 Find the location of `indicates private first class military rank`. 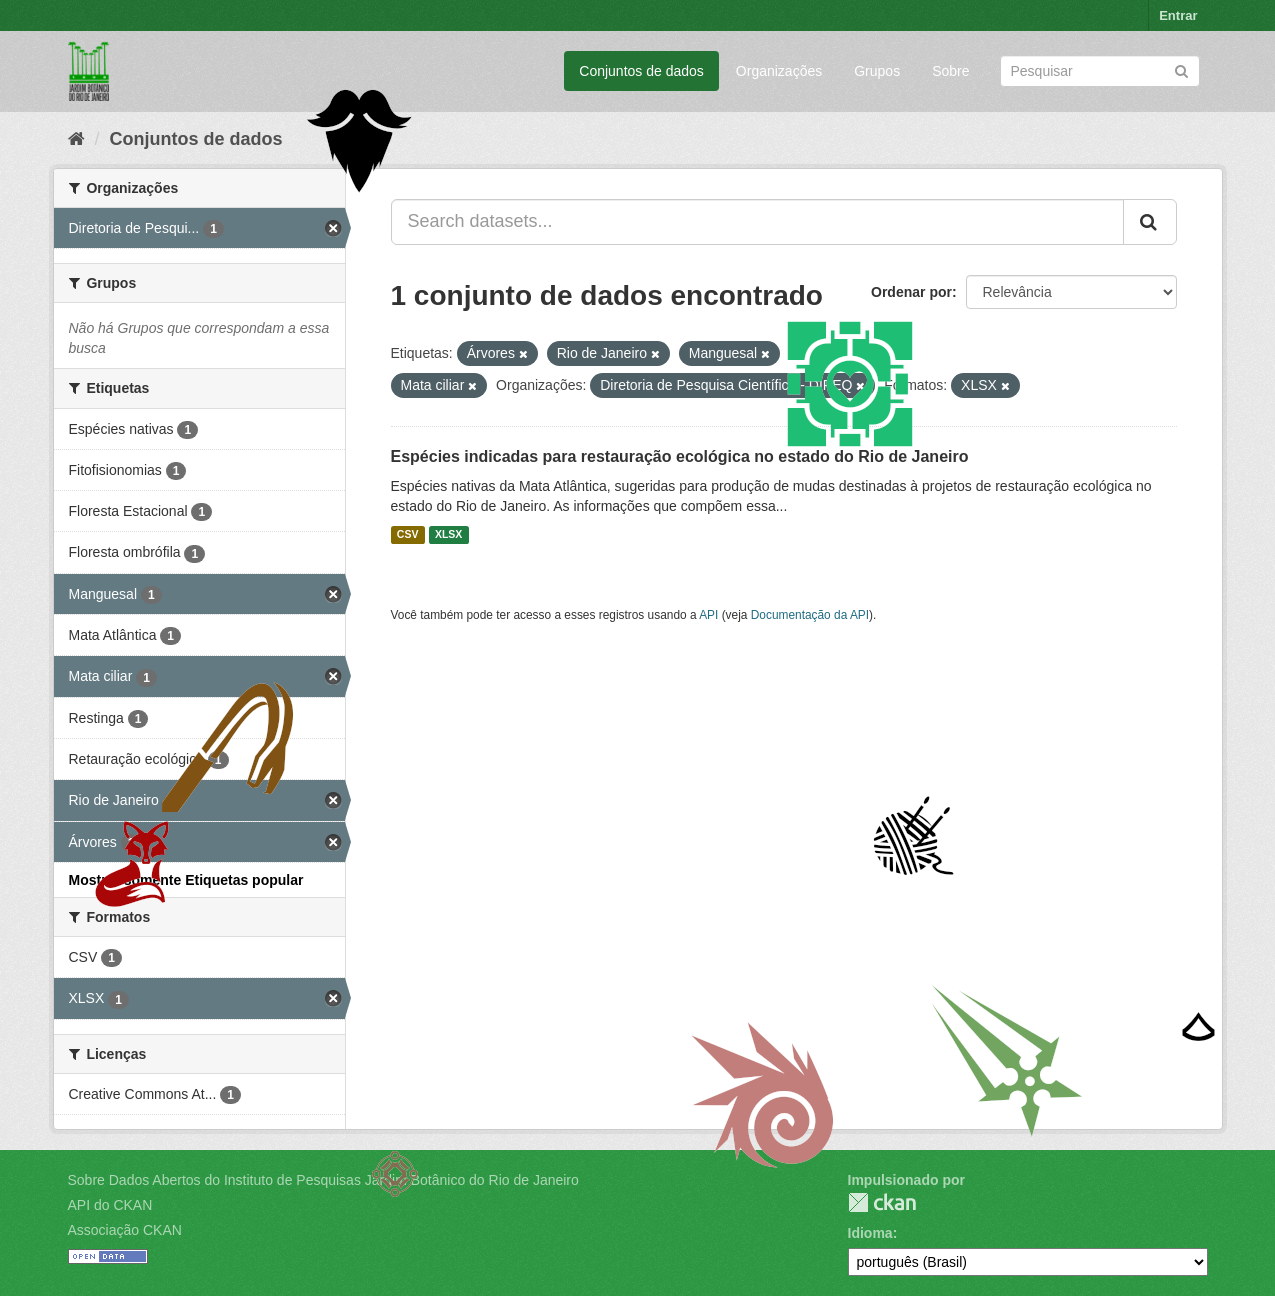

indicates private first class military rank is located at coordinates (1198, 1026).